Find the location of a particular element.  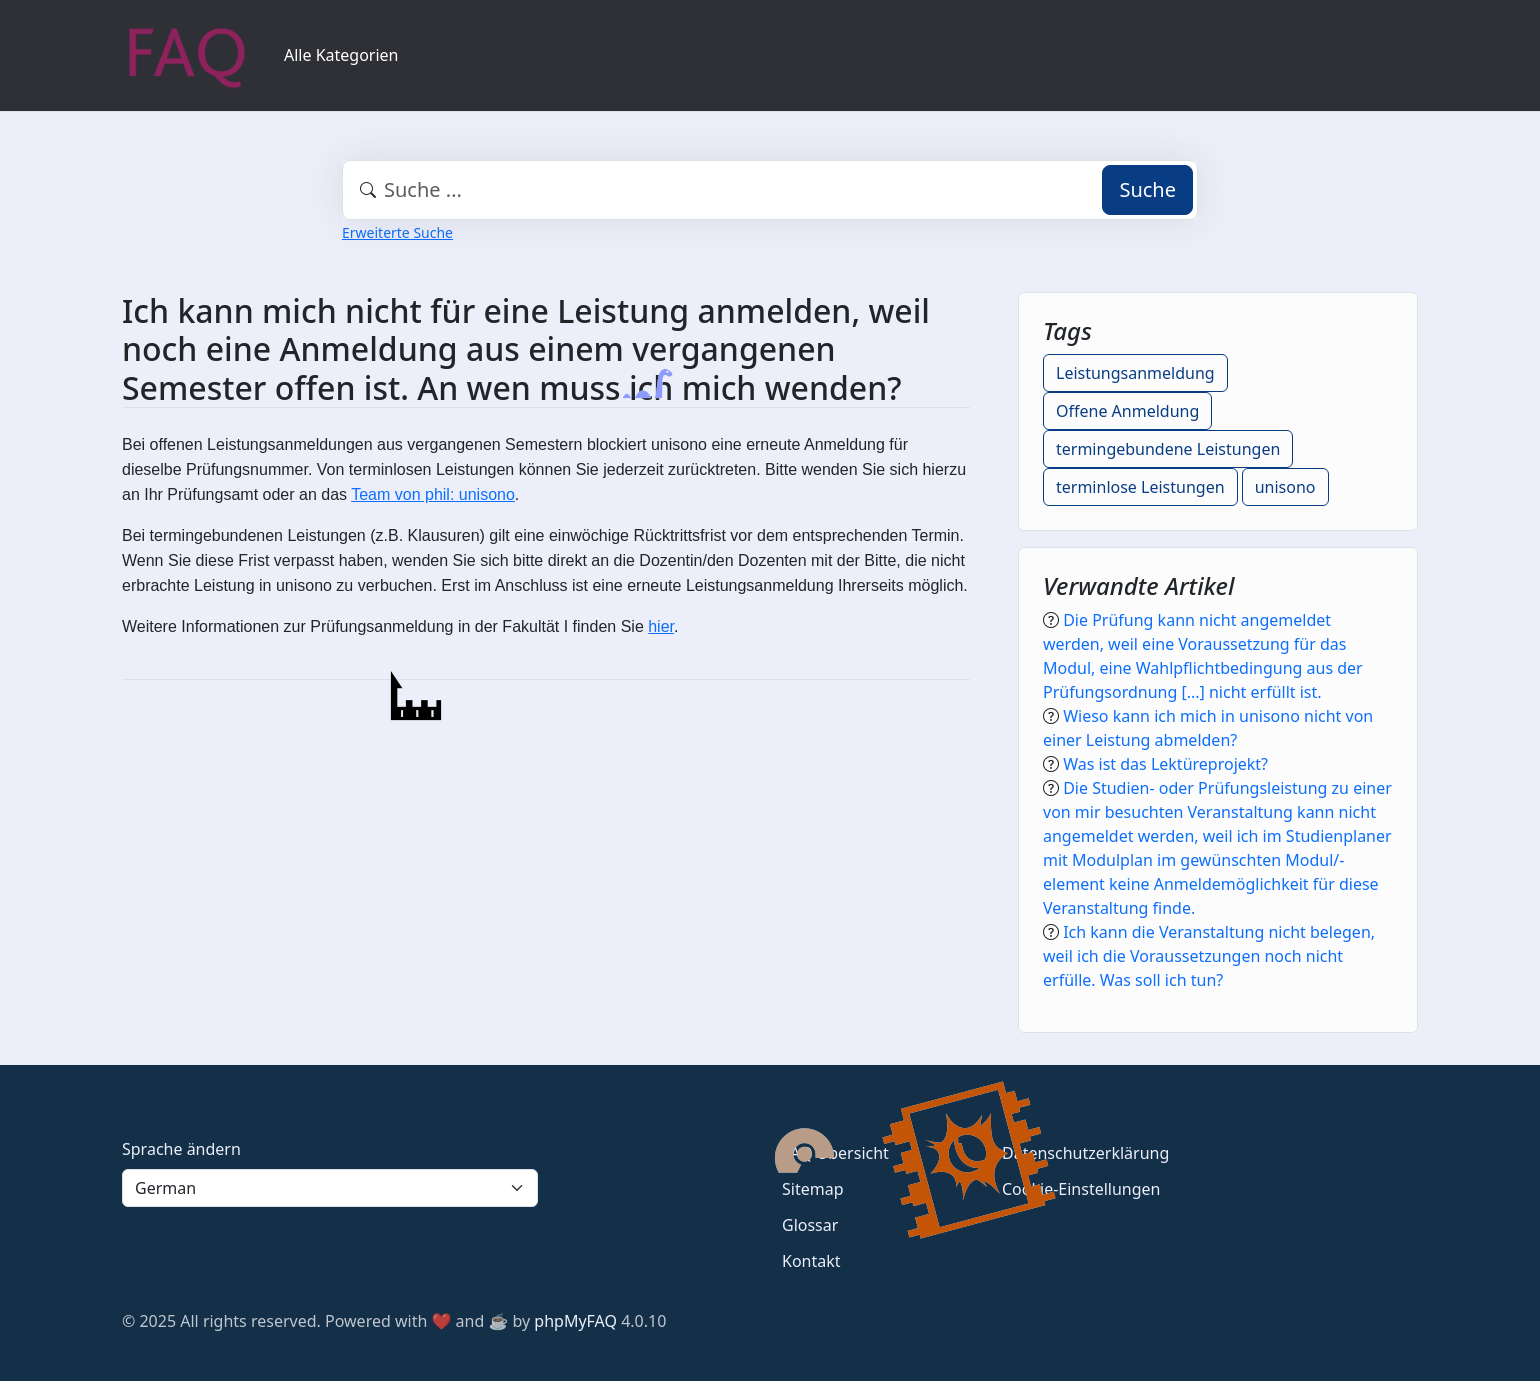

indicates CPU or processor damage is located at coordinates (969, 1160).